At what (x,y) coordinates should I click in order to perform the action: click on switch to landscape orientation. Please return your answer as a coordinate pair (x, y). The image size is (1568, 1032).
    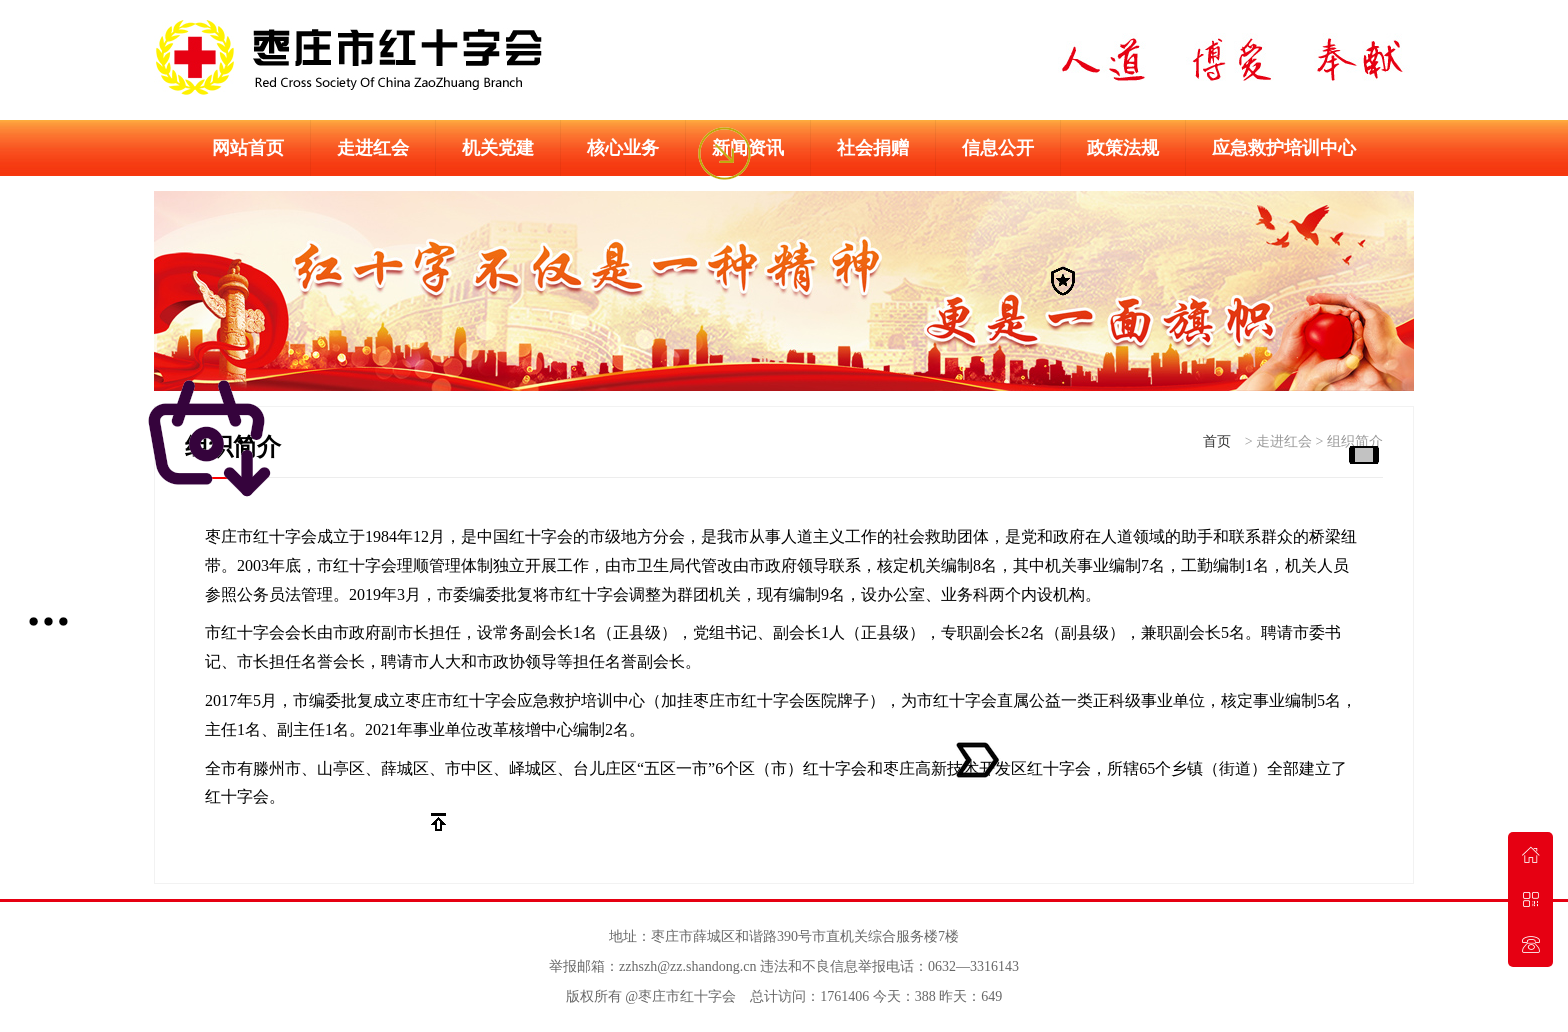
    Looking at the image, I should click on (1364, 455).